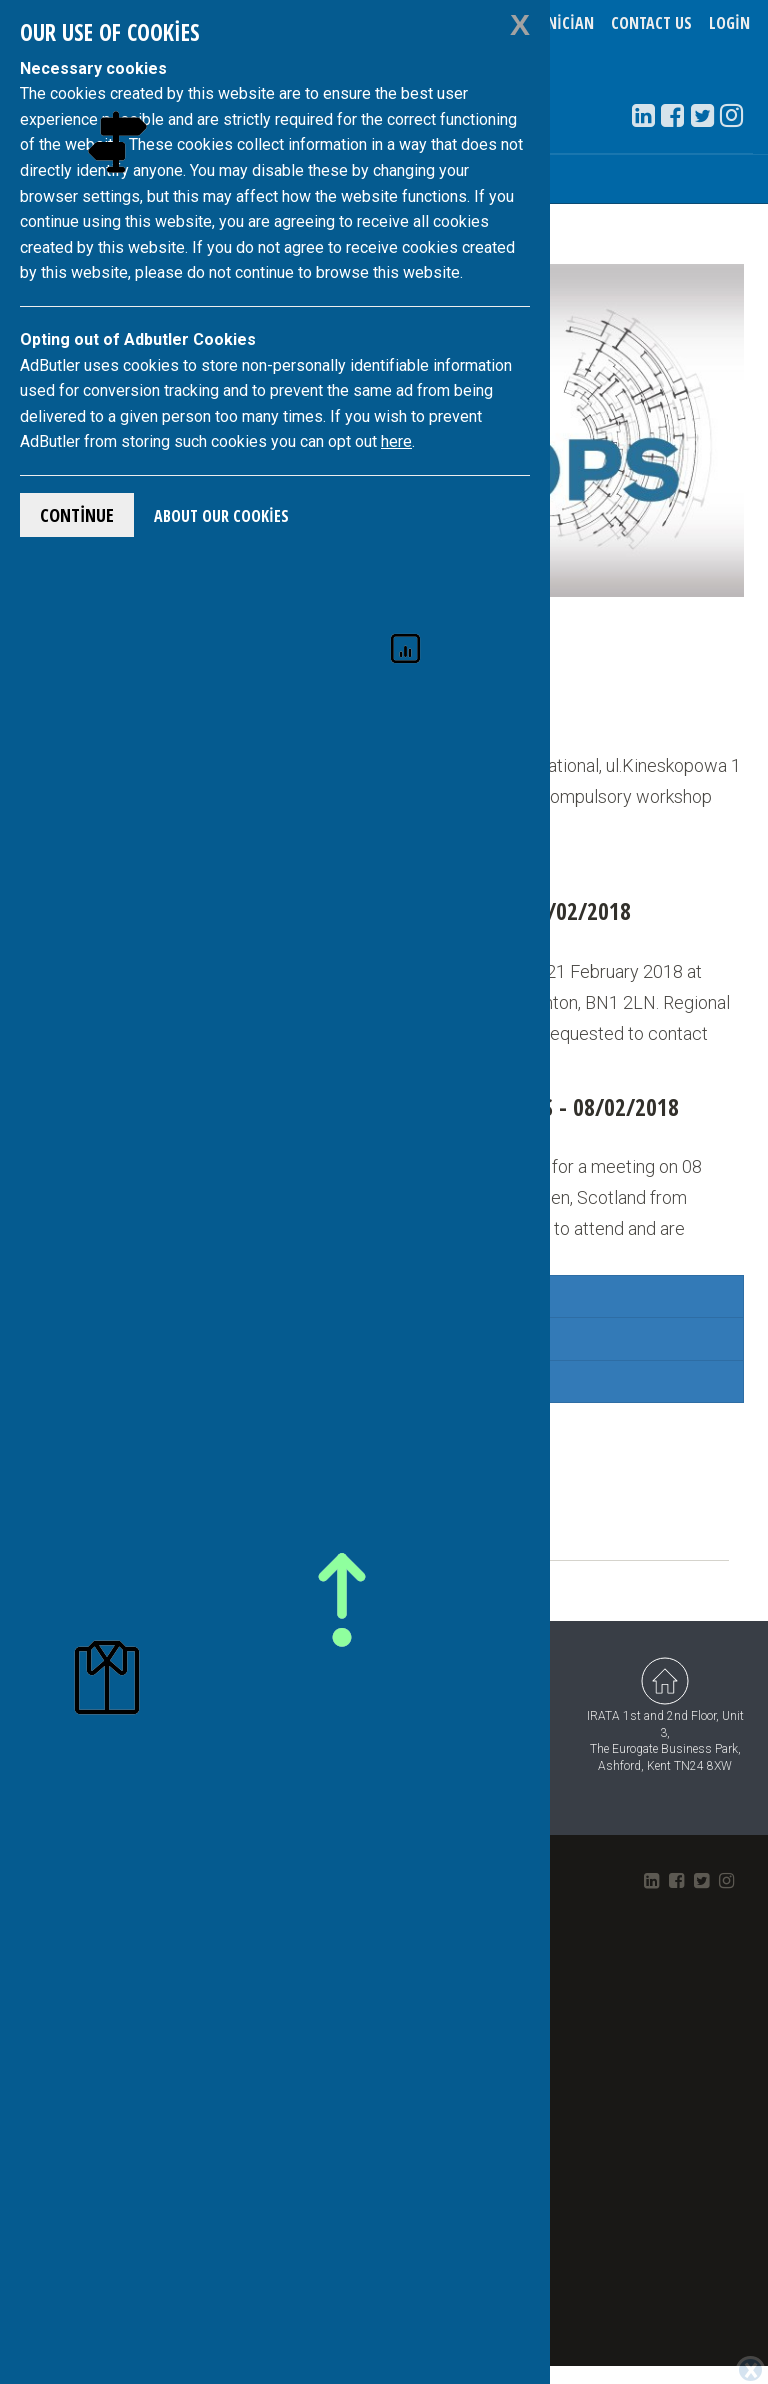 The width and height of the screenshot is (768, 2384). Describe the element at coordinates (107, 1679) in the screenshot. I see `view folded laundry or clothing items` at that location.